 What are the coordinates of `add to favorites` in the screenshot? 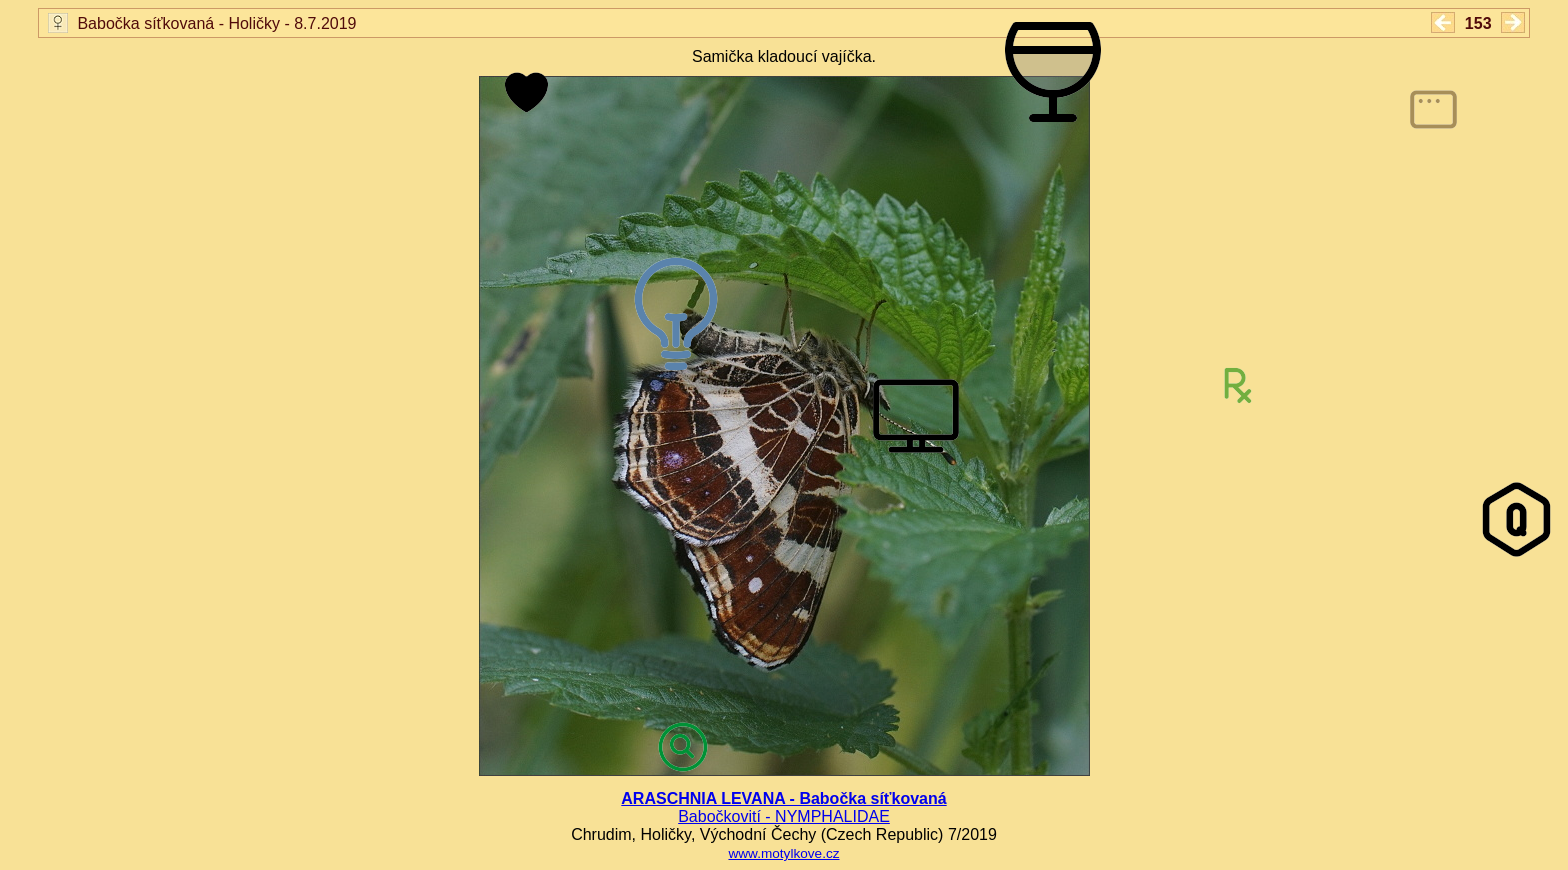 It's located at (526, 92).